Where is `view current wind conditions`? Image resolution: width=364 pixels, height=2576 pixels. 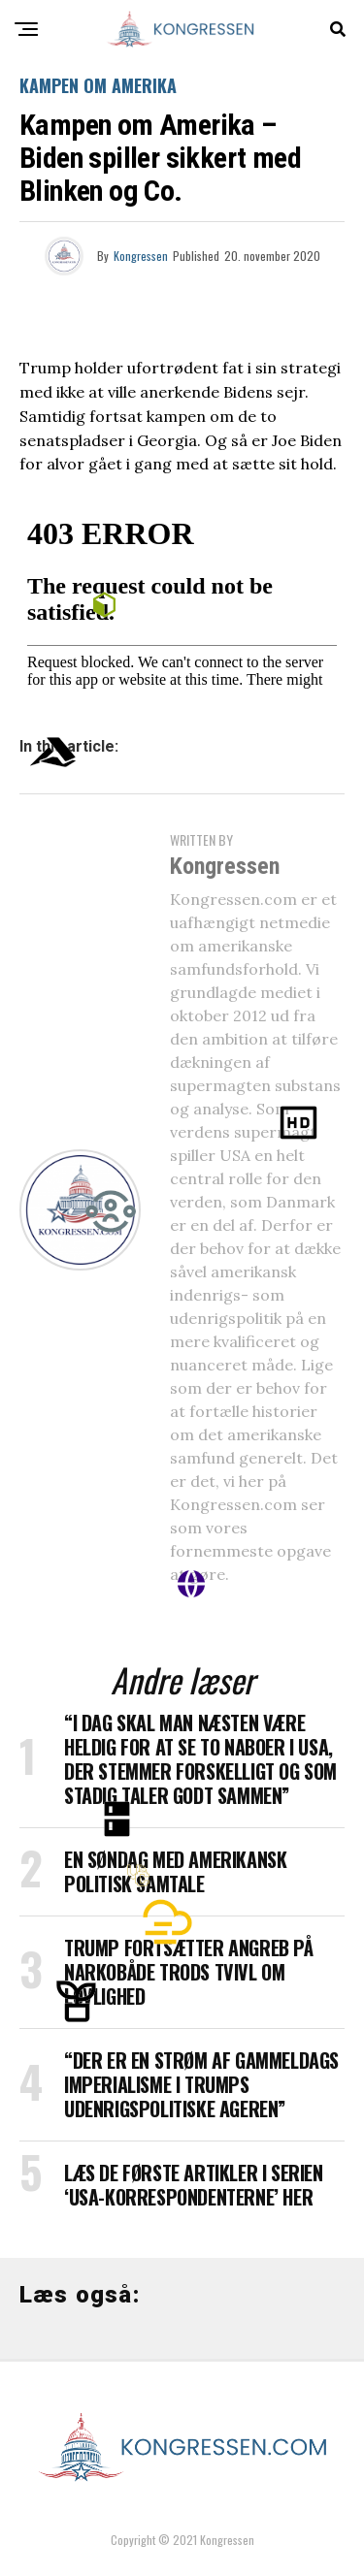
view current wind conditions is located at coordinates (167, 1921).